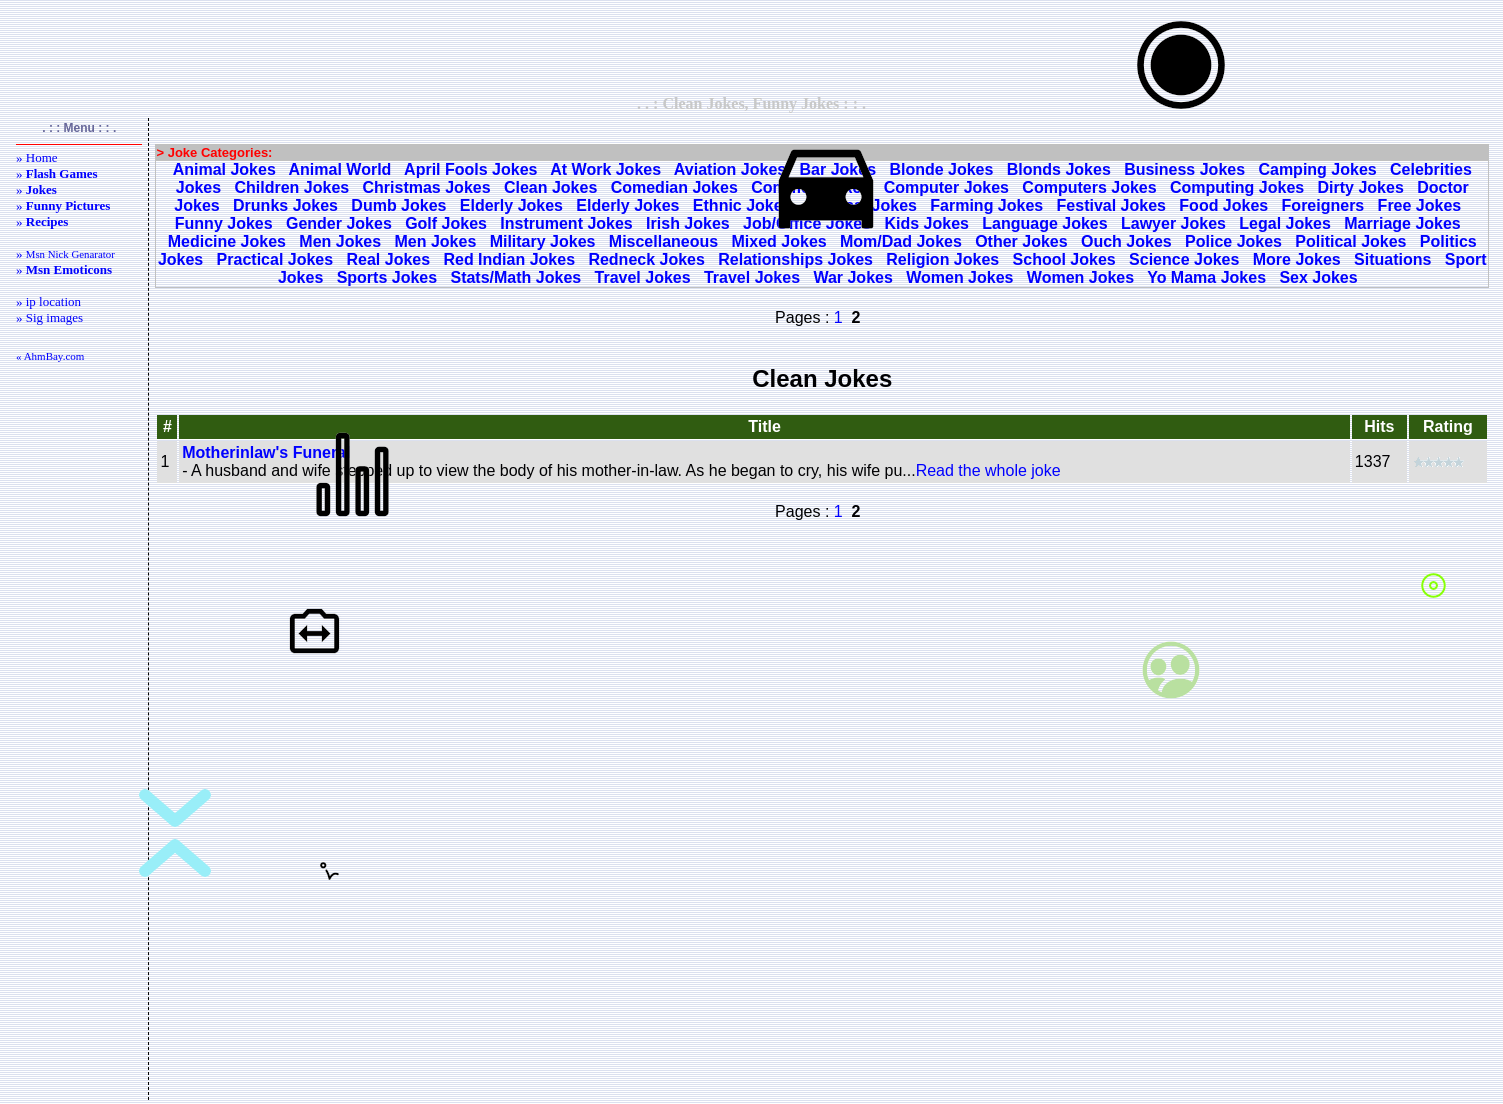  I want to click on play or access audio/music content, so click(1433, 585).